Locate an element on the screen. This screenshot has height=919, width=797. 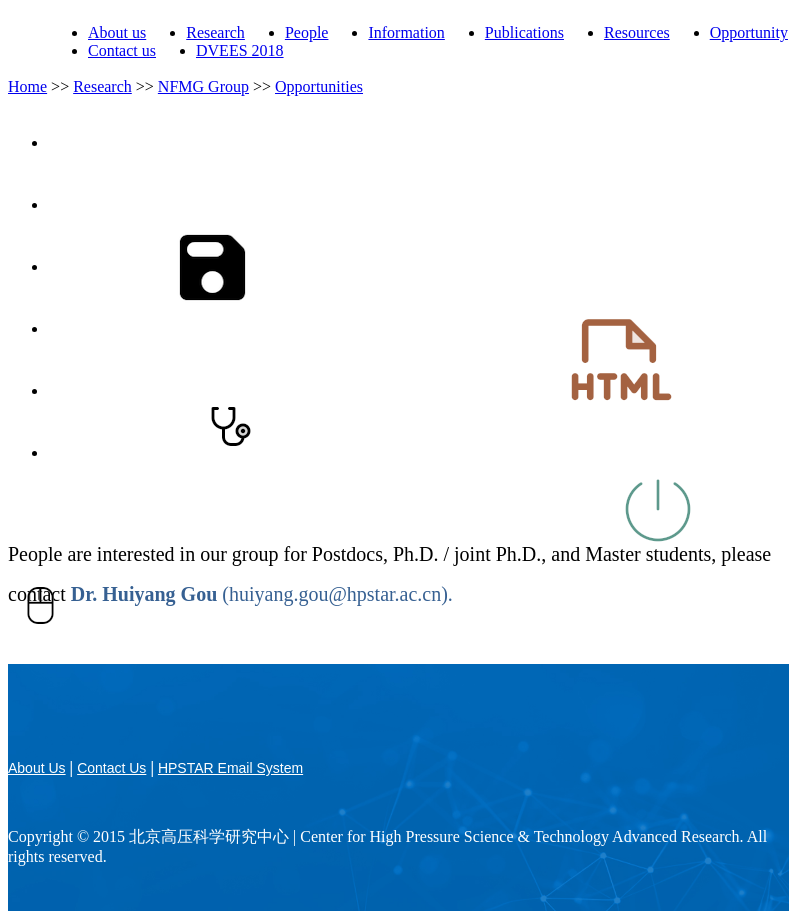
access health or medical features is located at coordinates (228, 425).